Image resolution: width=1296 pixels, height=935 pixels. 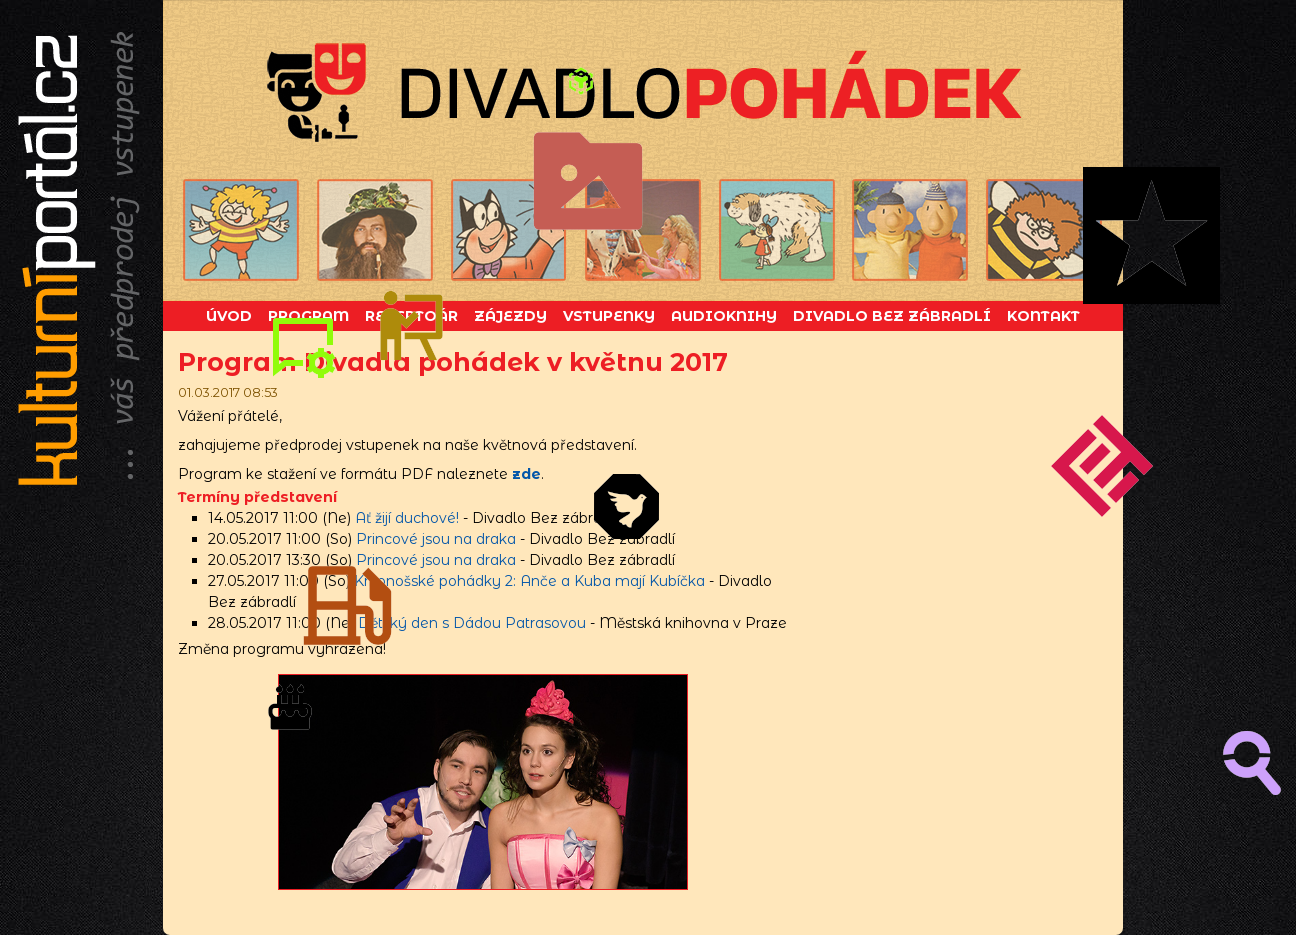 I want to click on link to Coveralls code coverage service, so click(x=1151, y=235).